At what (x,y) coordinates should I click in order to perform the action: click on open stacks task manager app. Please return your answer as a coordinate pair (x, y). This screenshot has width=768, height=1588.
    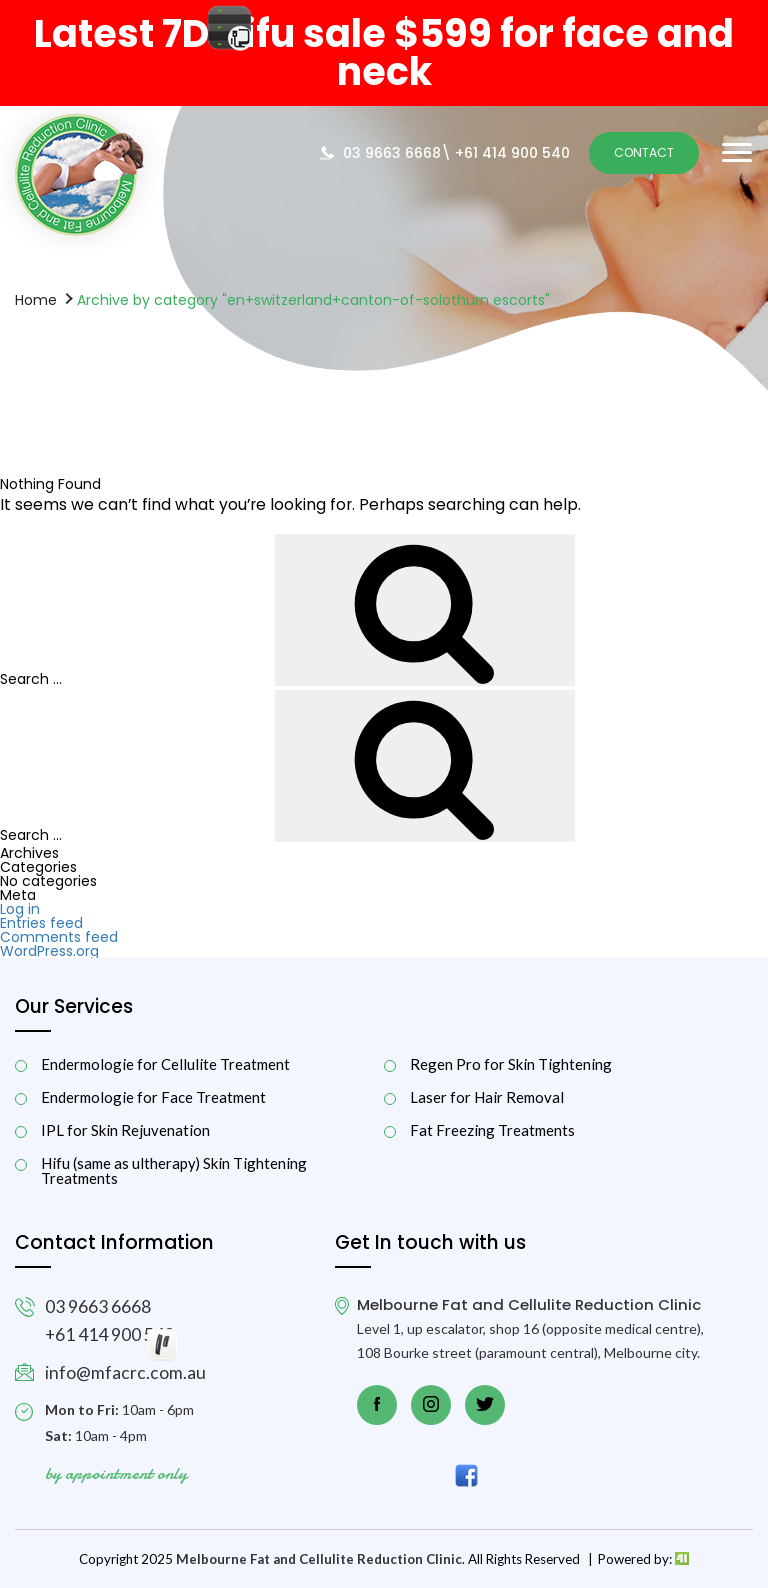
    Looking at the image, I should click on (162, 1344).